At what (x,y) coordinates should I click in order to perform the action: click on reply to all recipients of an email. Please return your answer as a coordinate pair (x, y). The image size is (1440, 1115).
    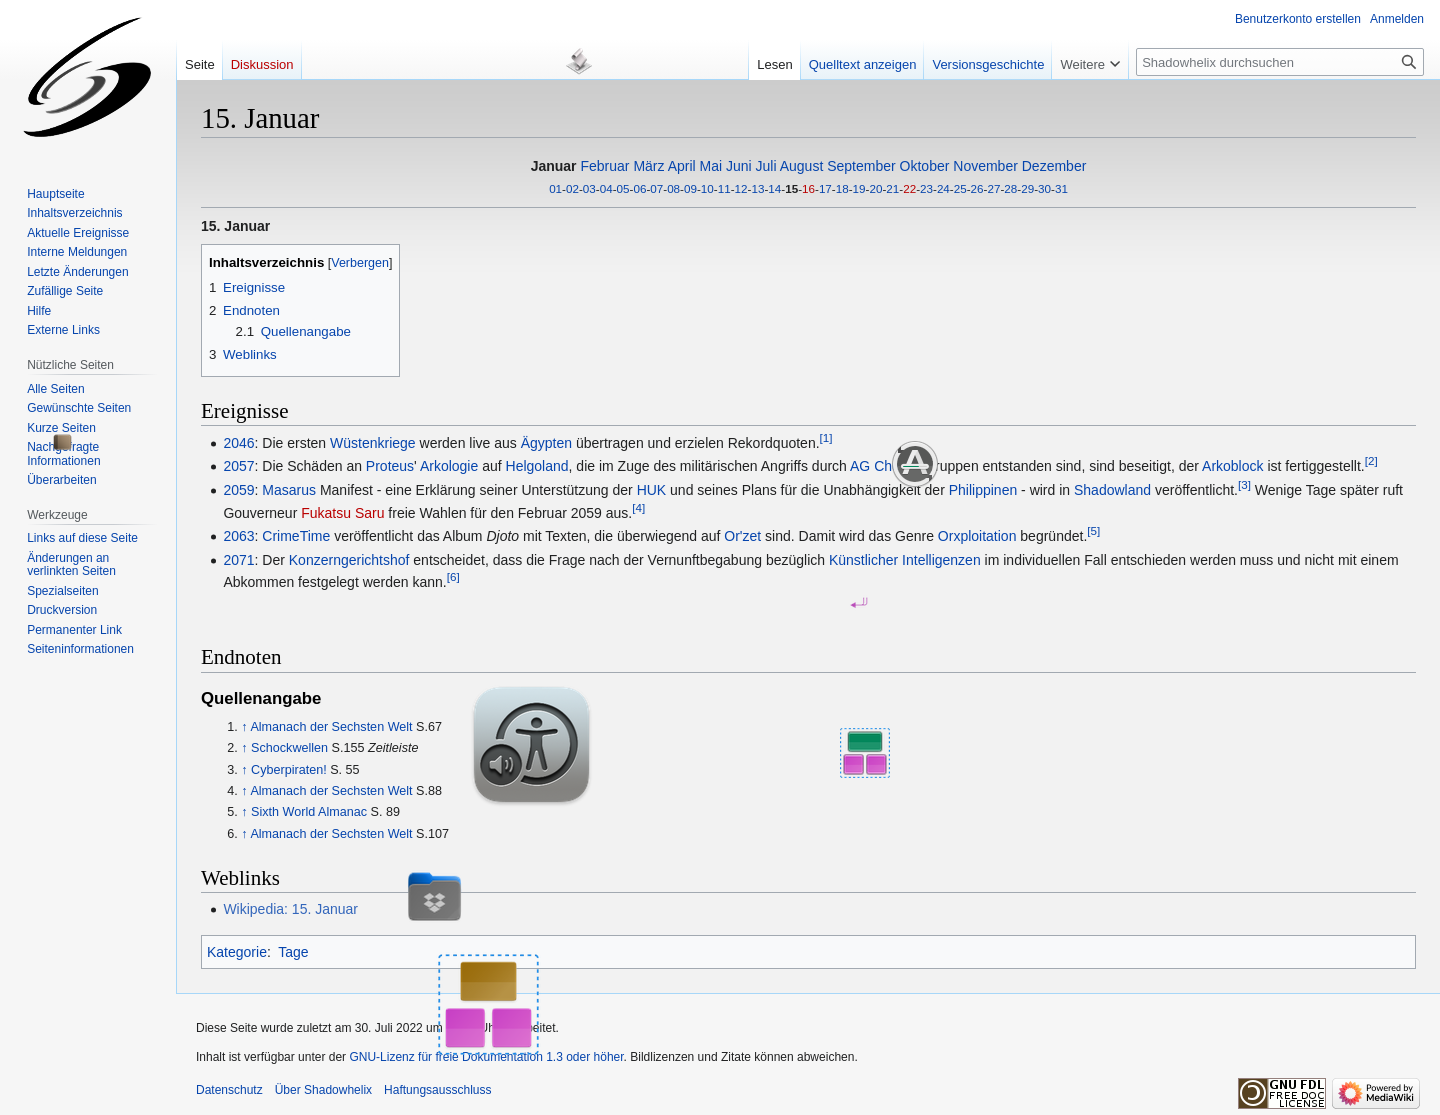
    Looking at the image, I should click on (858, 601).